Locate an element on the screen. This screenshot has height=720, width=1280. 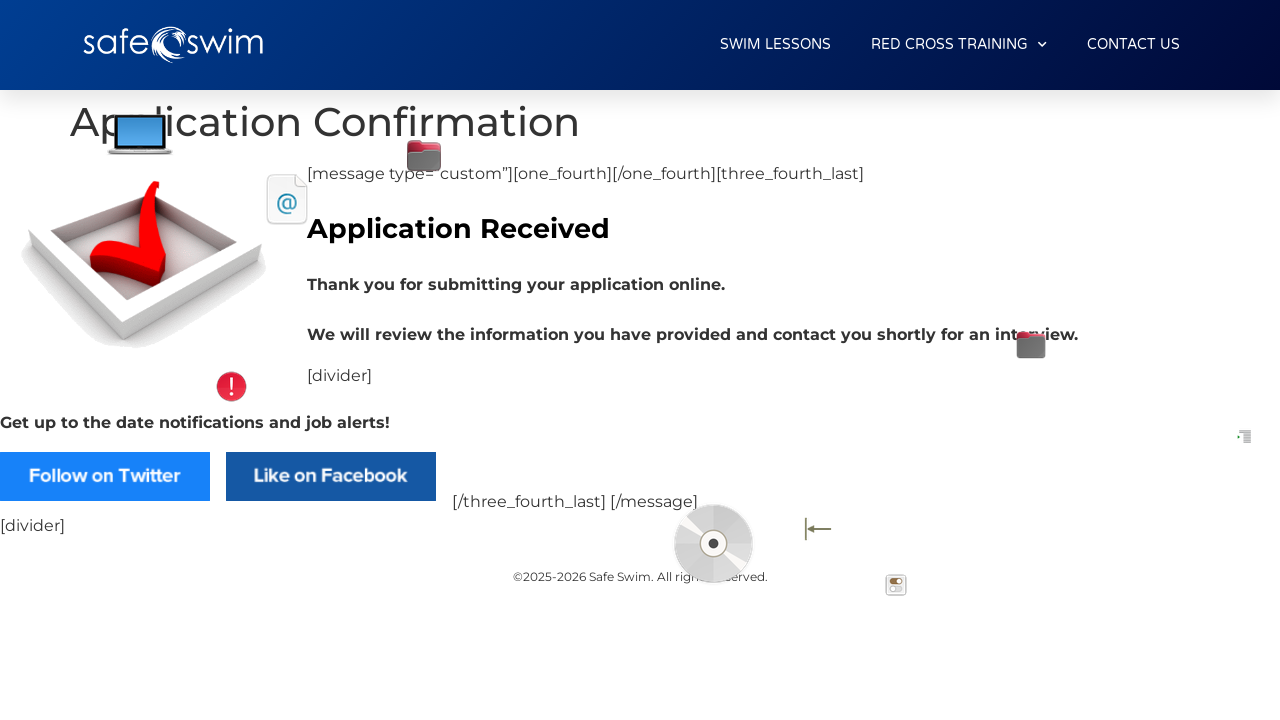
report a system error or crash is located at coordinates (231, 386).